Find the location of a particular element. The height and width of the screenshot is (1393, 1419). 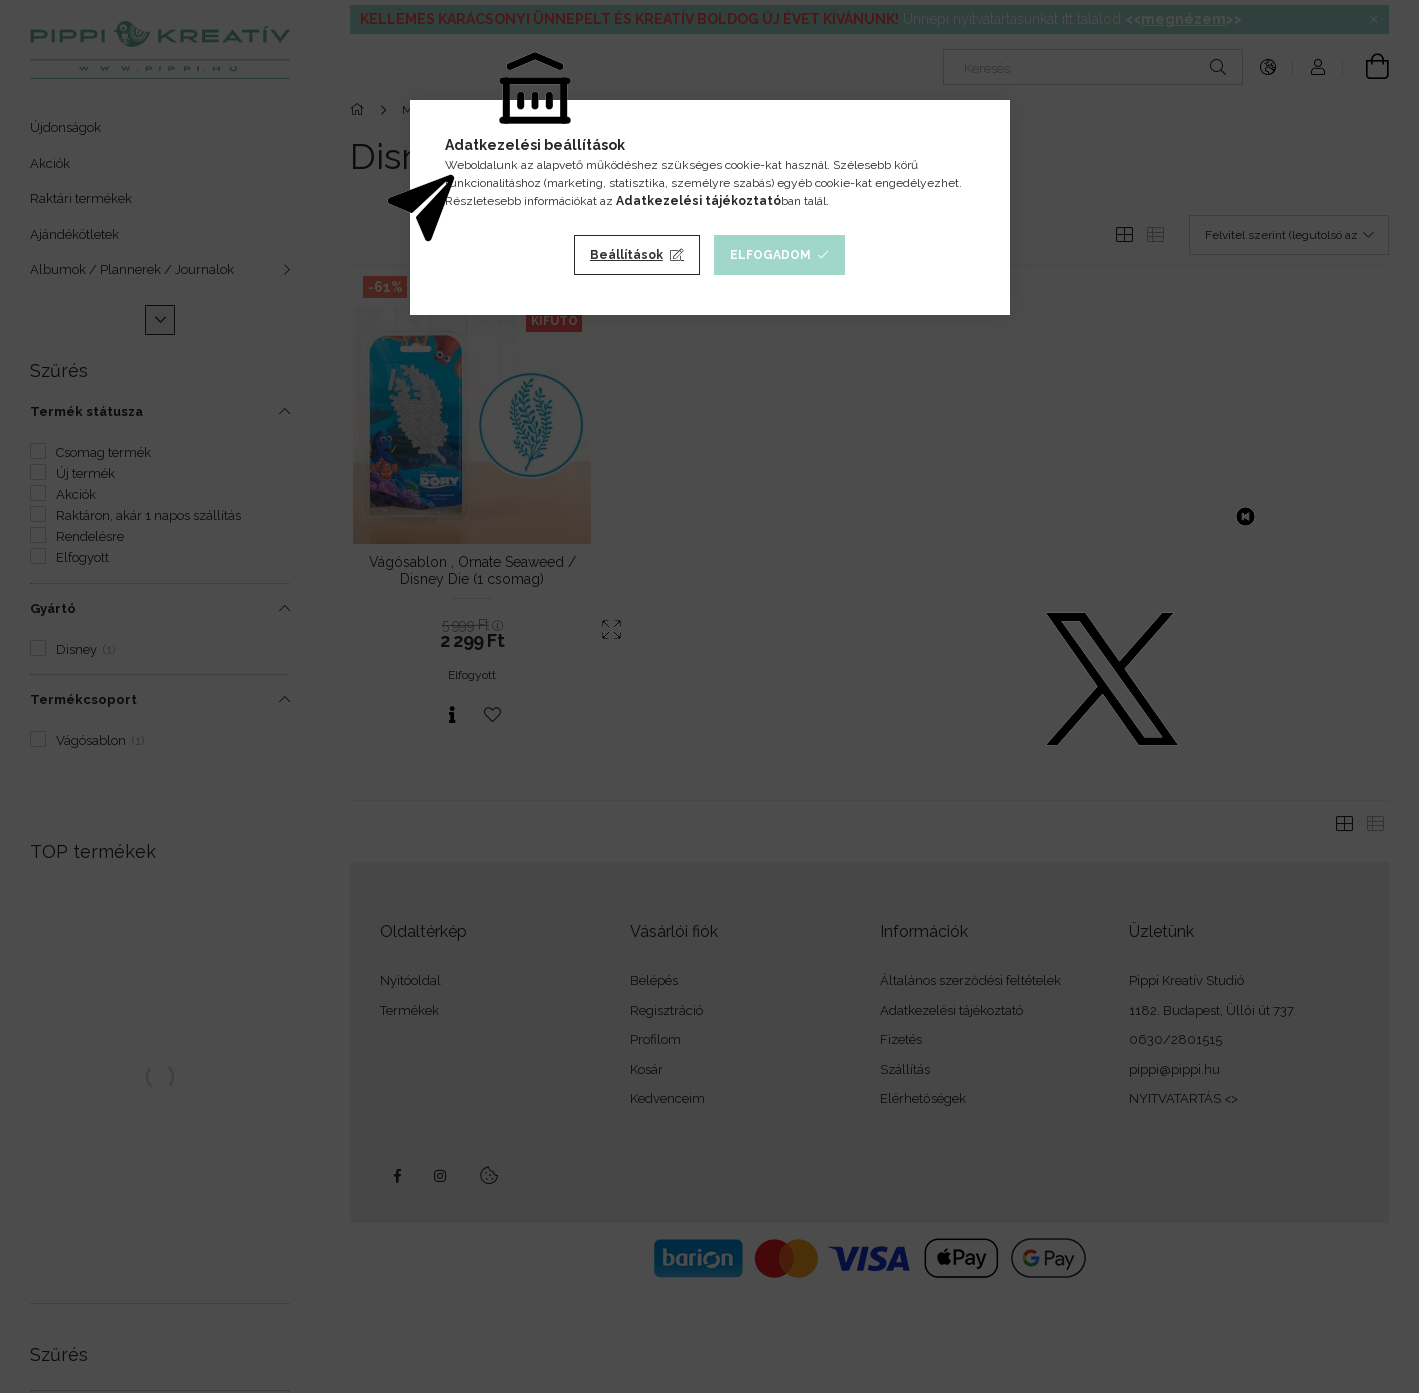

send a message is located at coordinates (421, 208).